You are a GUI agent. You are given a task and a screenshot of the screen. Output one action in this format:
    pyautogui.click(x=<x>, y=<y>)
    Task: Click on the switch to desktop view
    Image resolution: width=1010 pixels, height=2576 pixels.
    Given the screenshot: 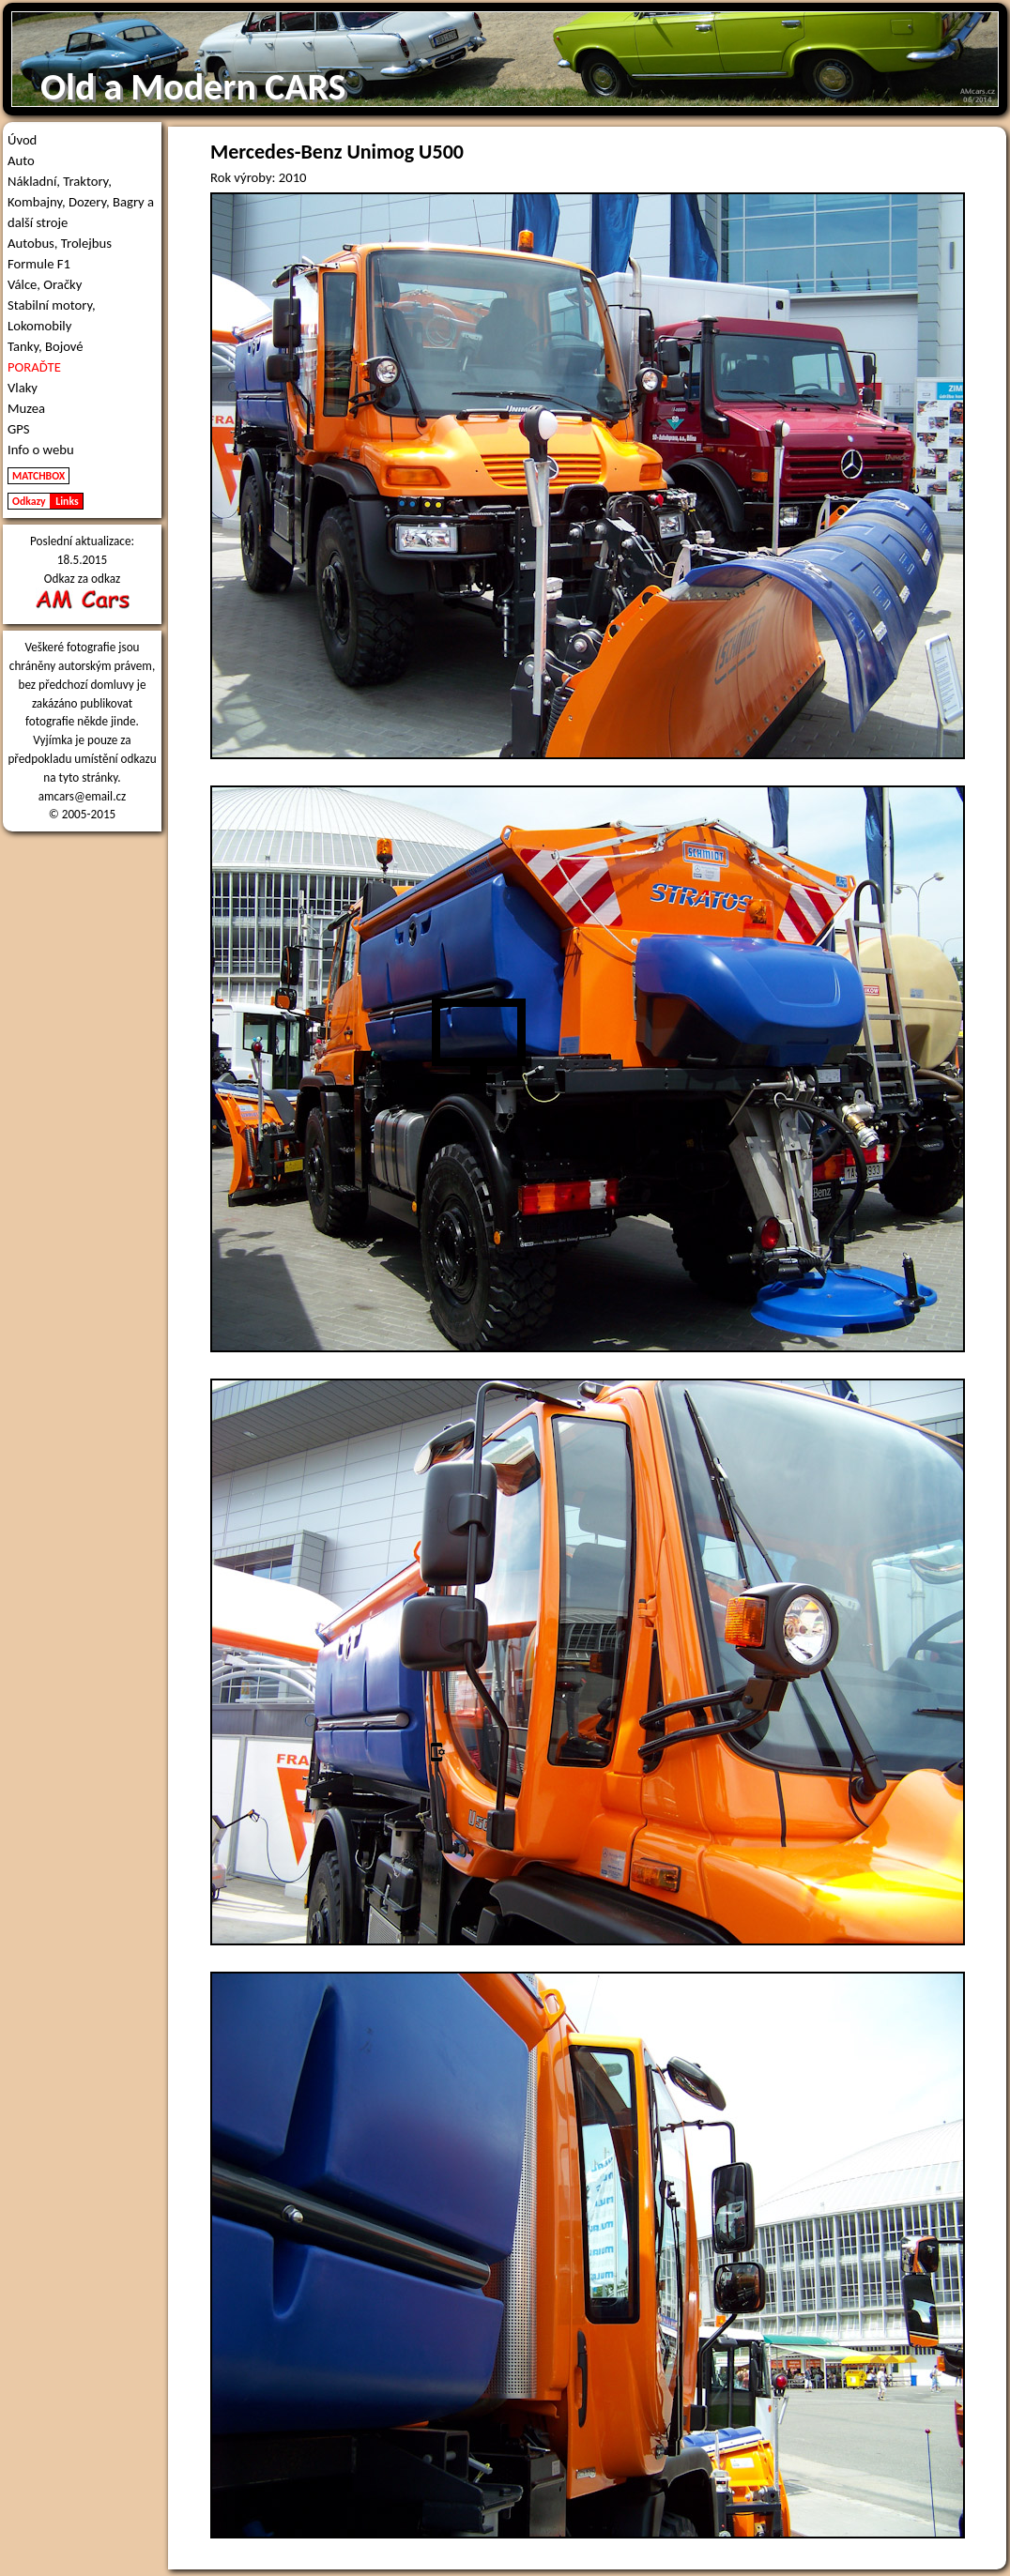 What is the action you would take?
    pyautogui.click(x=479, y=1041)
    